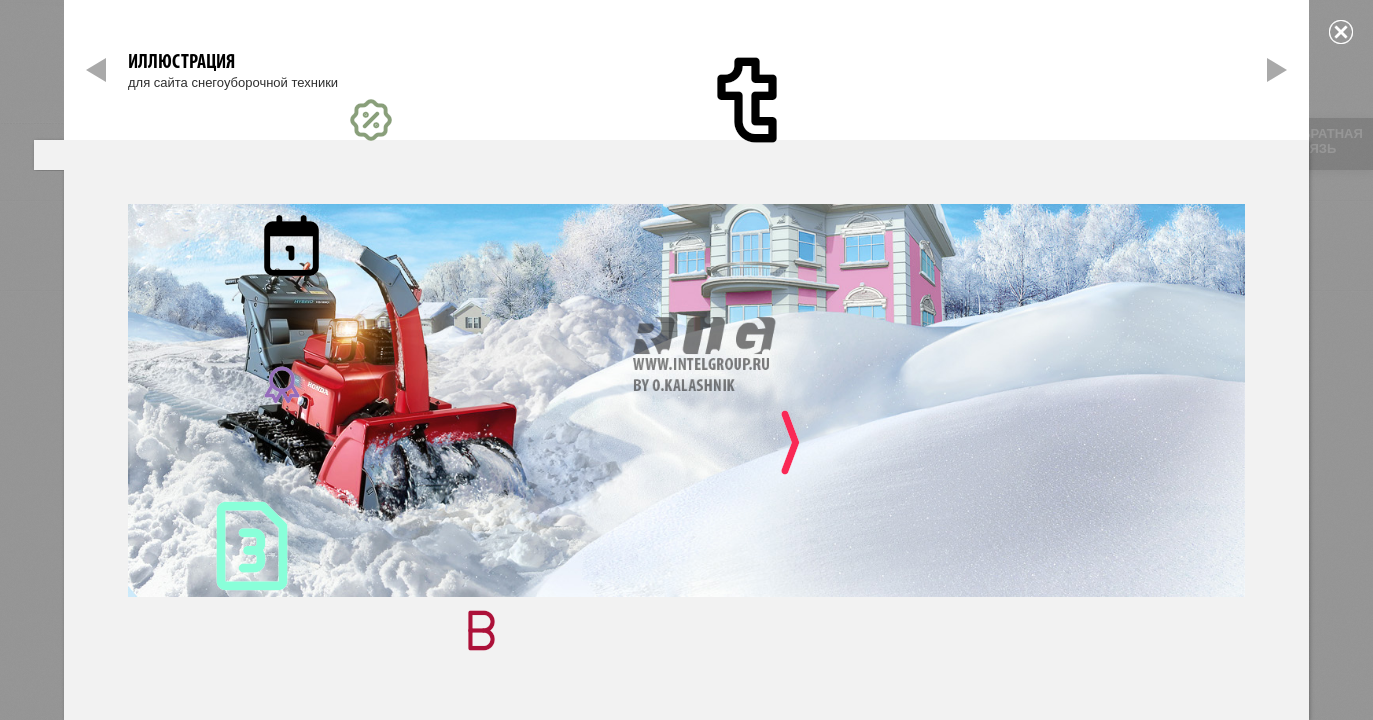 This screenshot has height=720, width=1373. What do you see at coordinates (747, 100) in the screenshot?
I see `open tumblr app` at bounding box center [747, 100].